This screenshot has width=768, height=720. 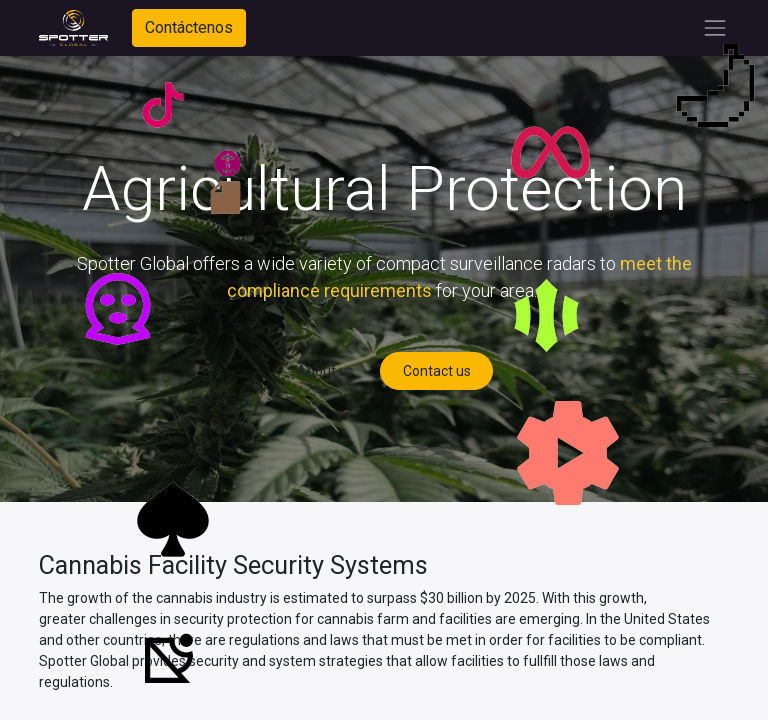 What do you see at coordinates (715, 85) in the screenshot?
I see `visit gamebanana website` at bounding box center [715, 85].